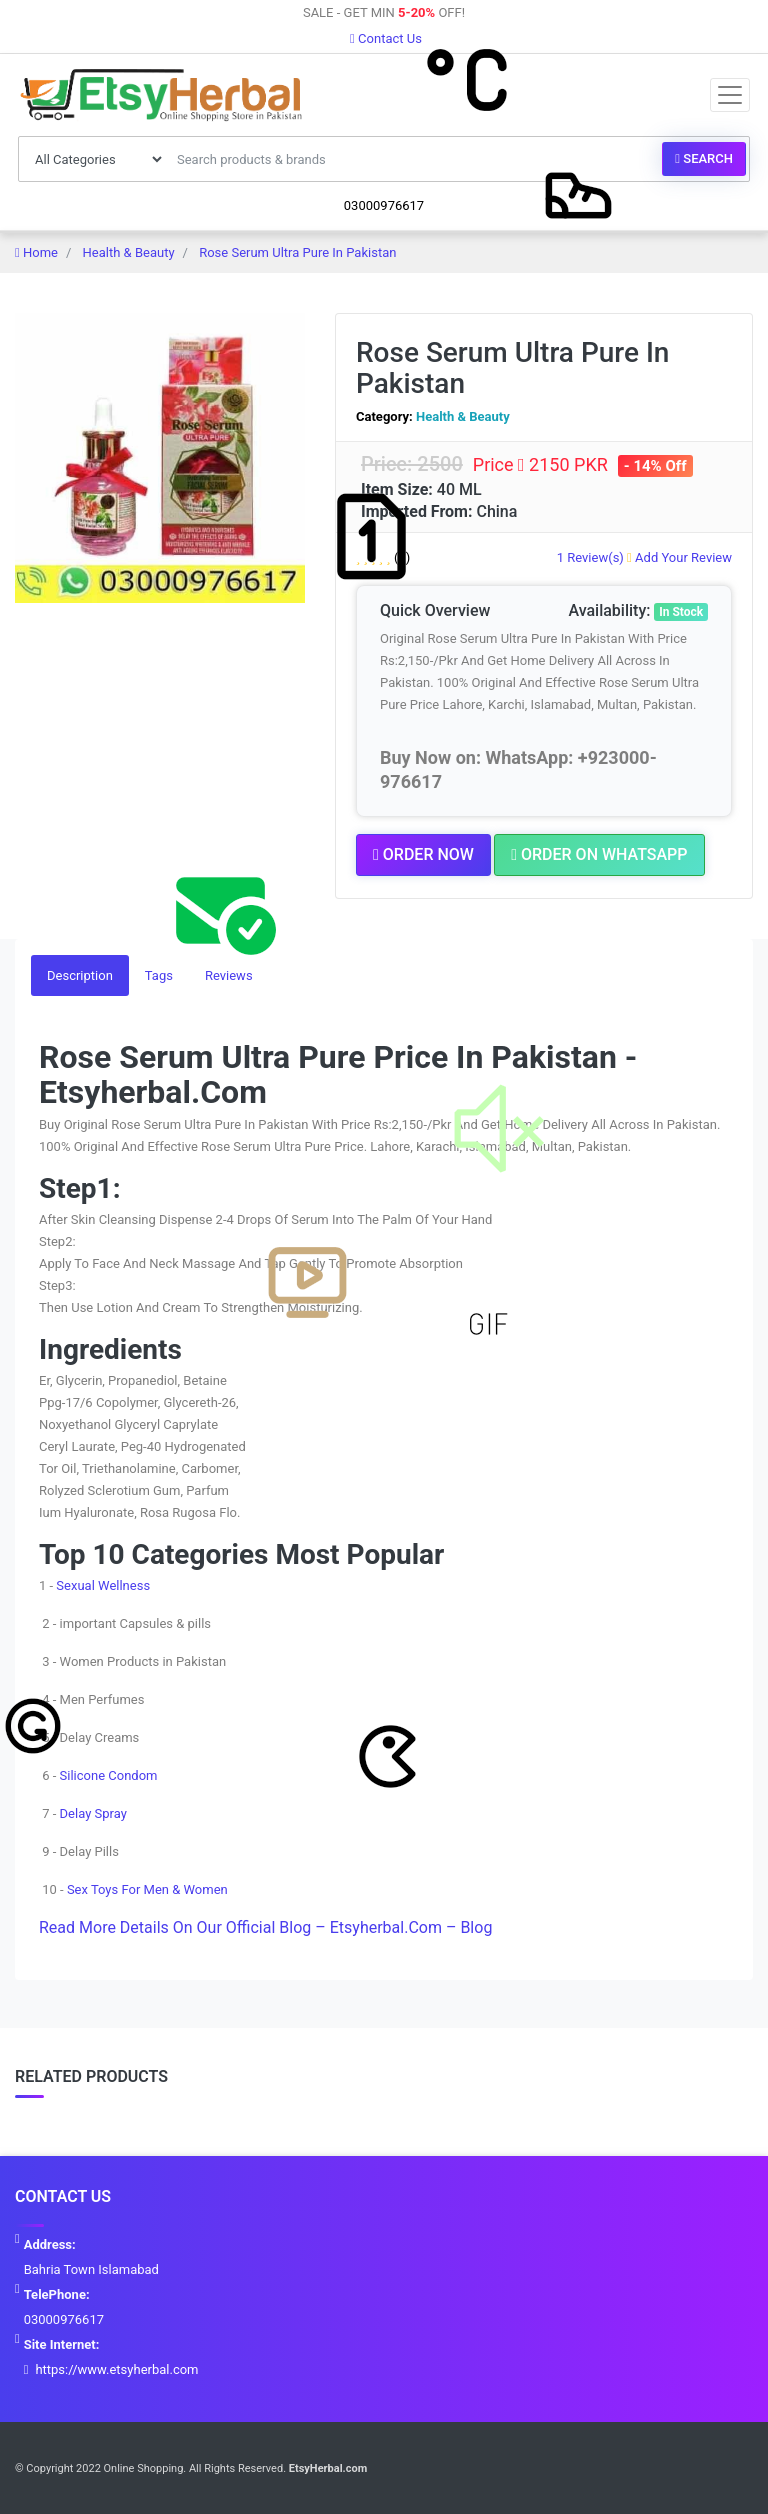 The height and width of the screenshot is (2514, 768). I want to click on insert a gif into your message, so click(488, 1324).